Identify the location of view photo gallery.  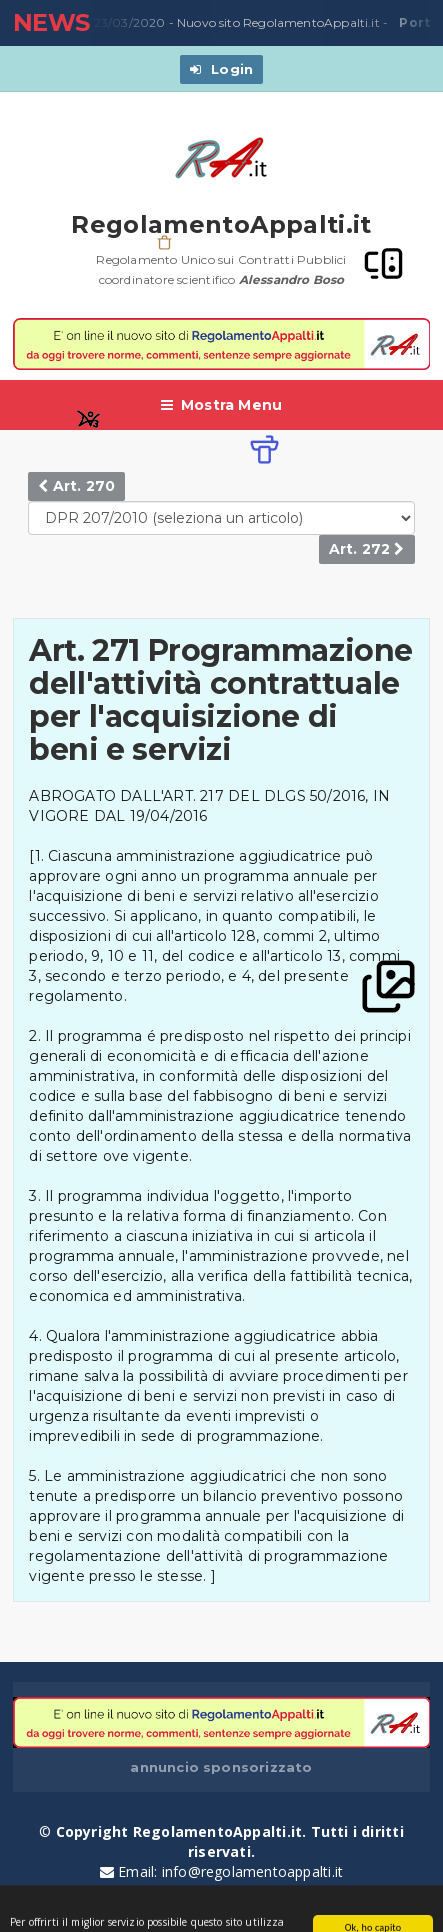
(388, 986).